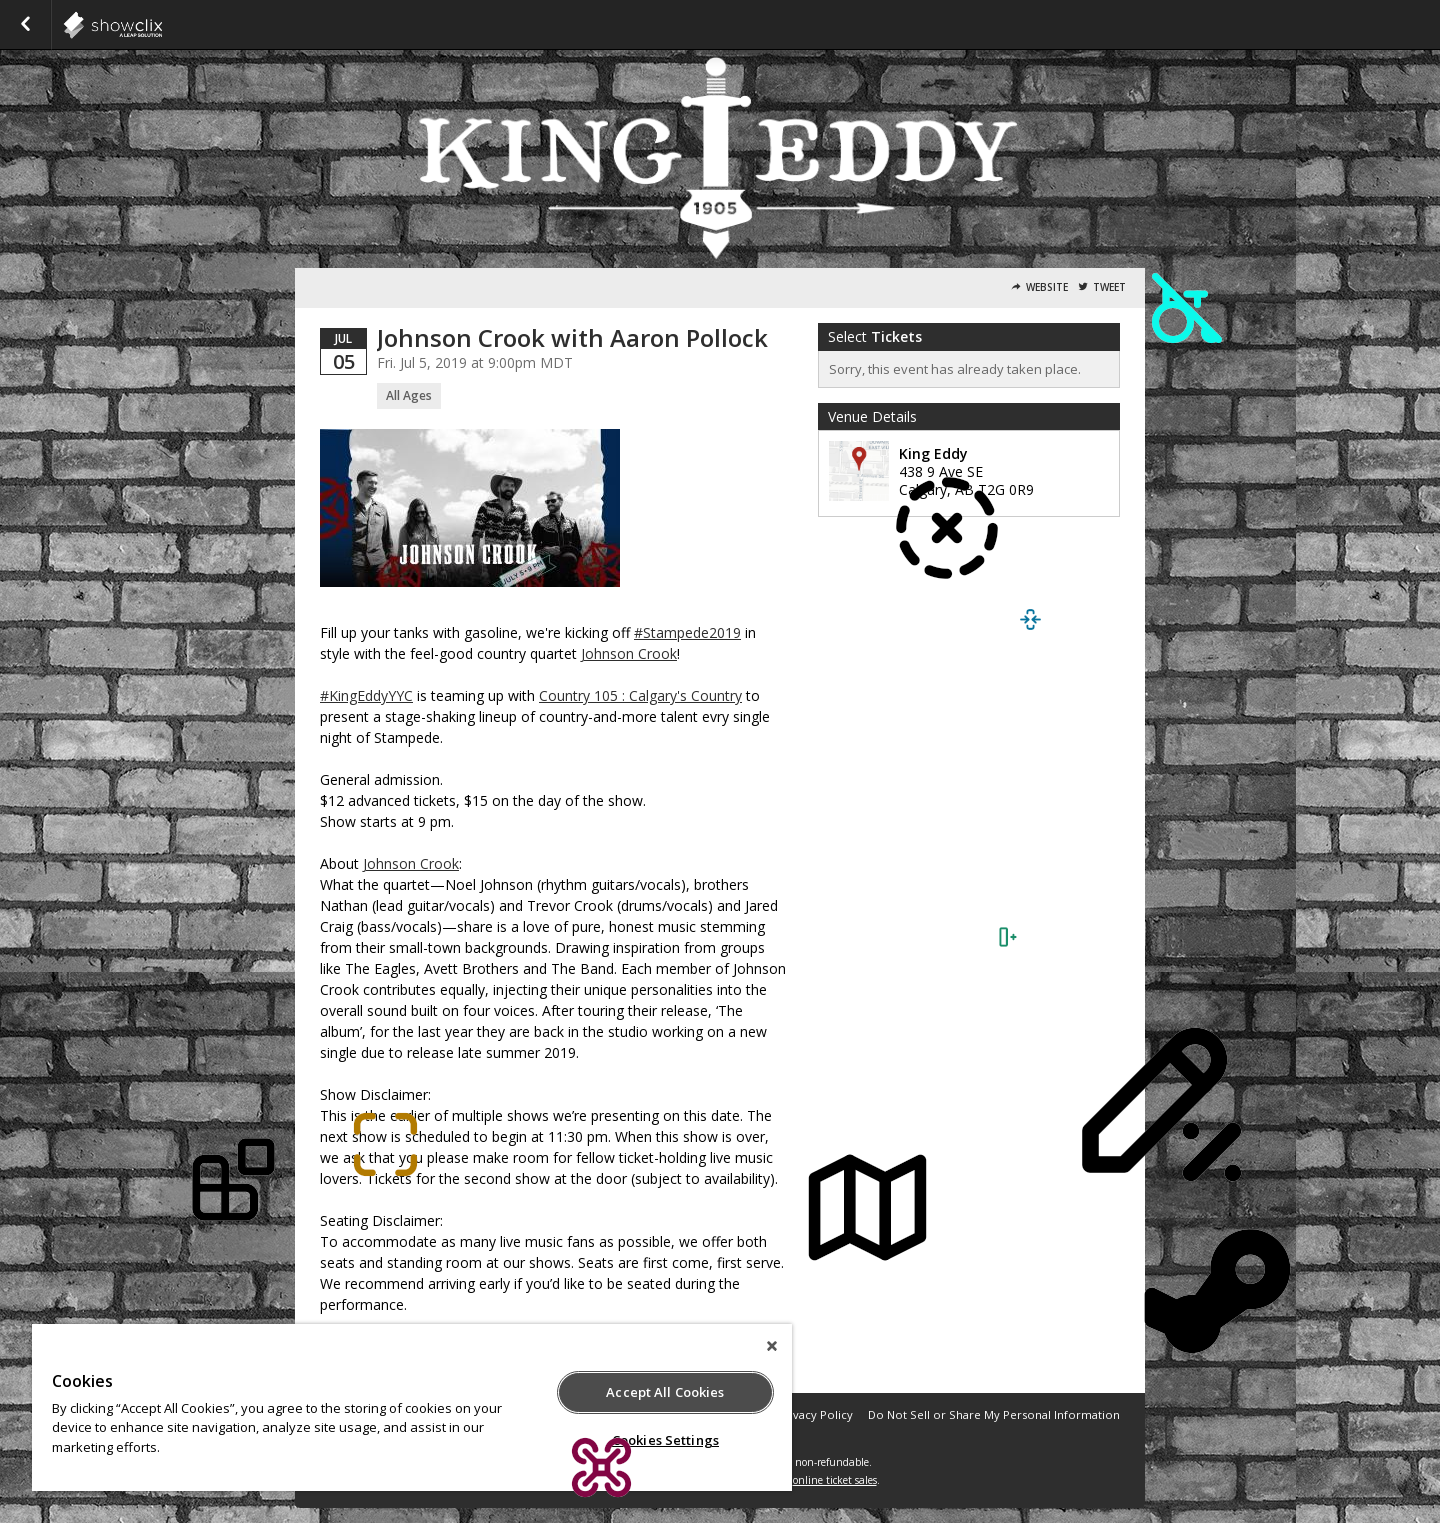 The image size is (1440, 1523). I want to click on cancel a pending or in-progress action, so click(947, 528).